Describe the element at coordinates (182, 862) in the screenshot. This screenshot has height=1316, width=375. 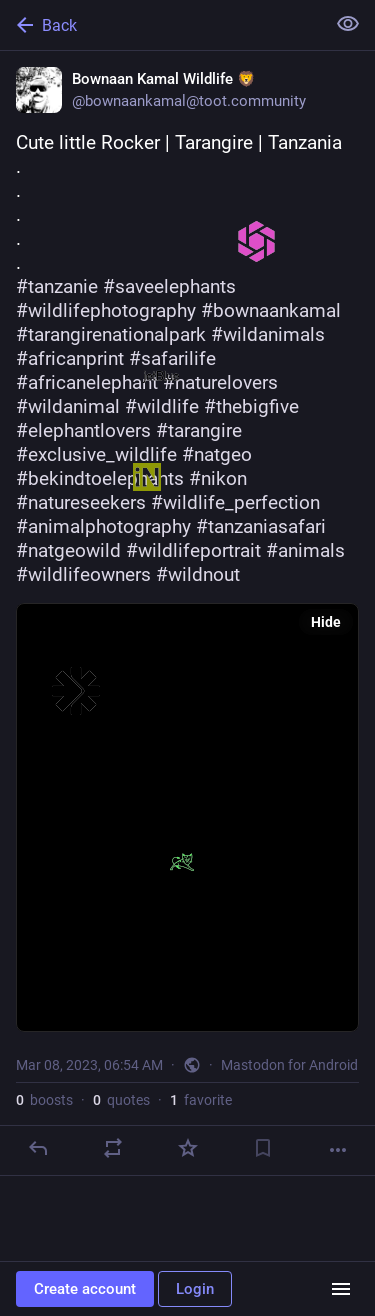
I see `apache tomcat server logo` at that location.